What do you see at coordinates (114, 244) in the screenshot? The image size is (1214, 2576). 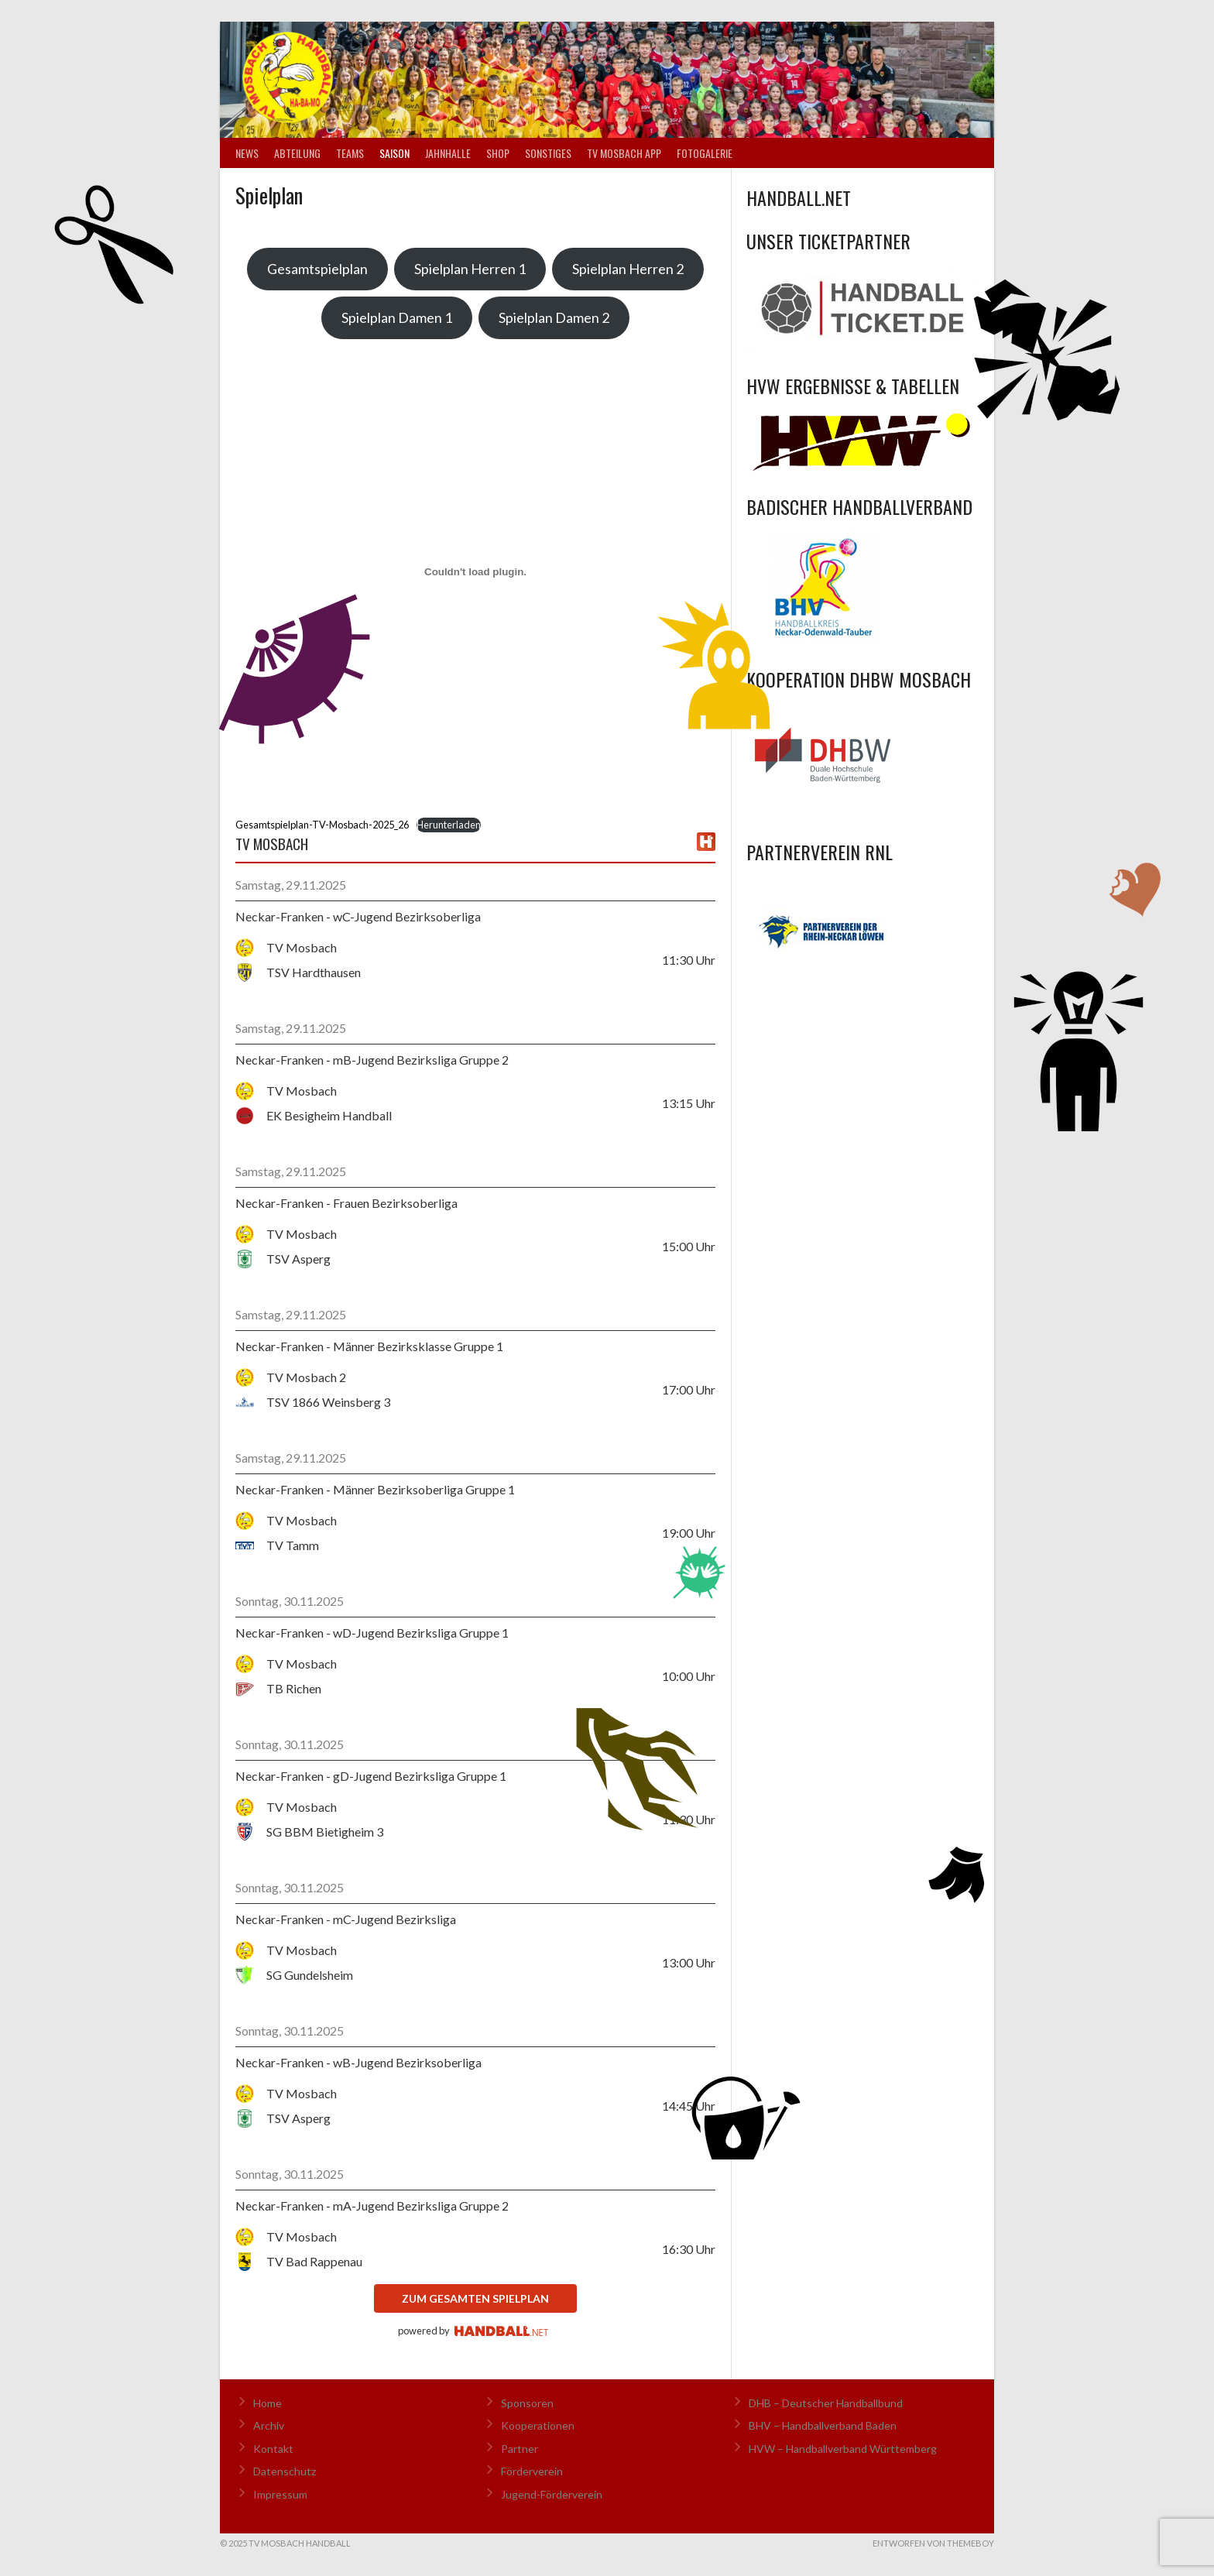 I see `cut selected content` at bounding box center [114, 244].